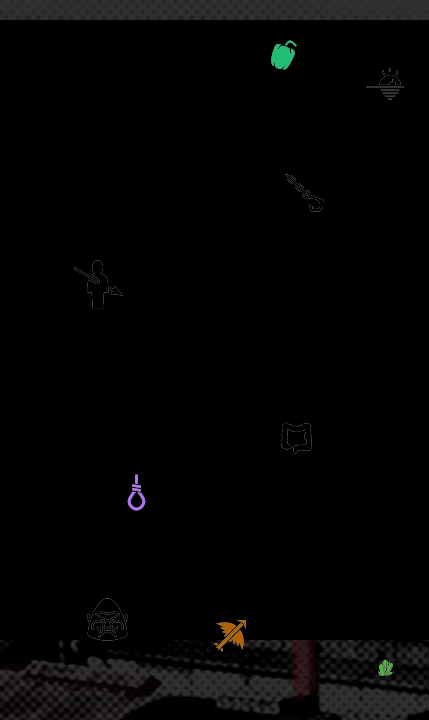 The height and width of the screenshot is (720, 429). What do you see at coordinates (136, 492) in the screenshot?
I see `indicates a knot or rope-tying feature` at bounding box center [136, 492].